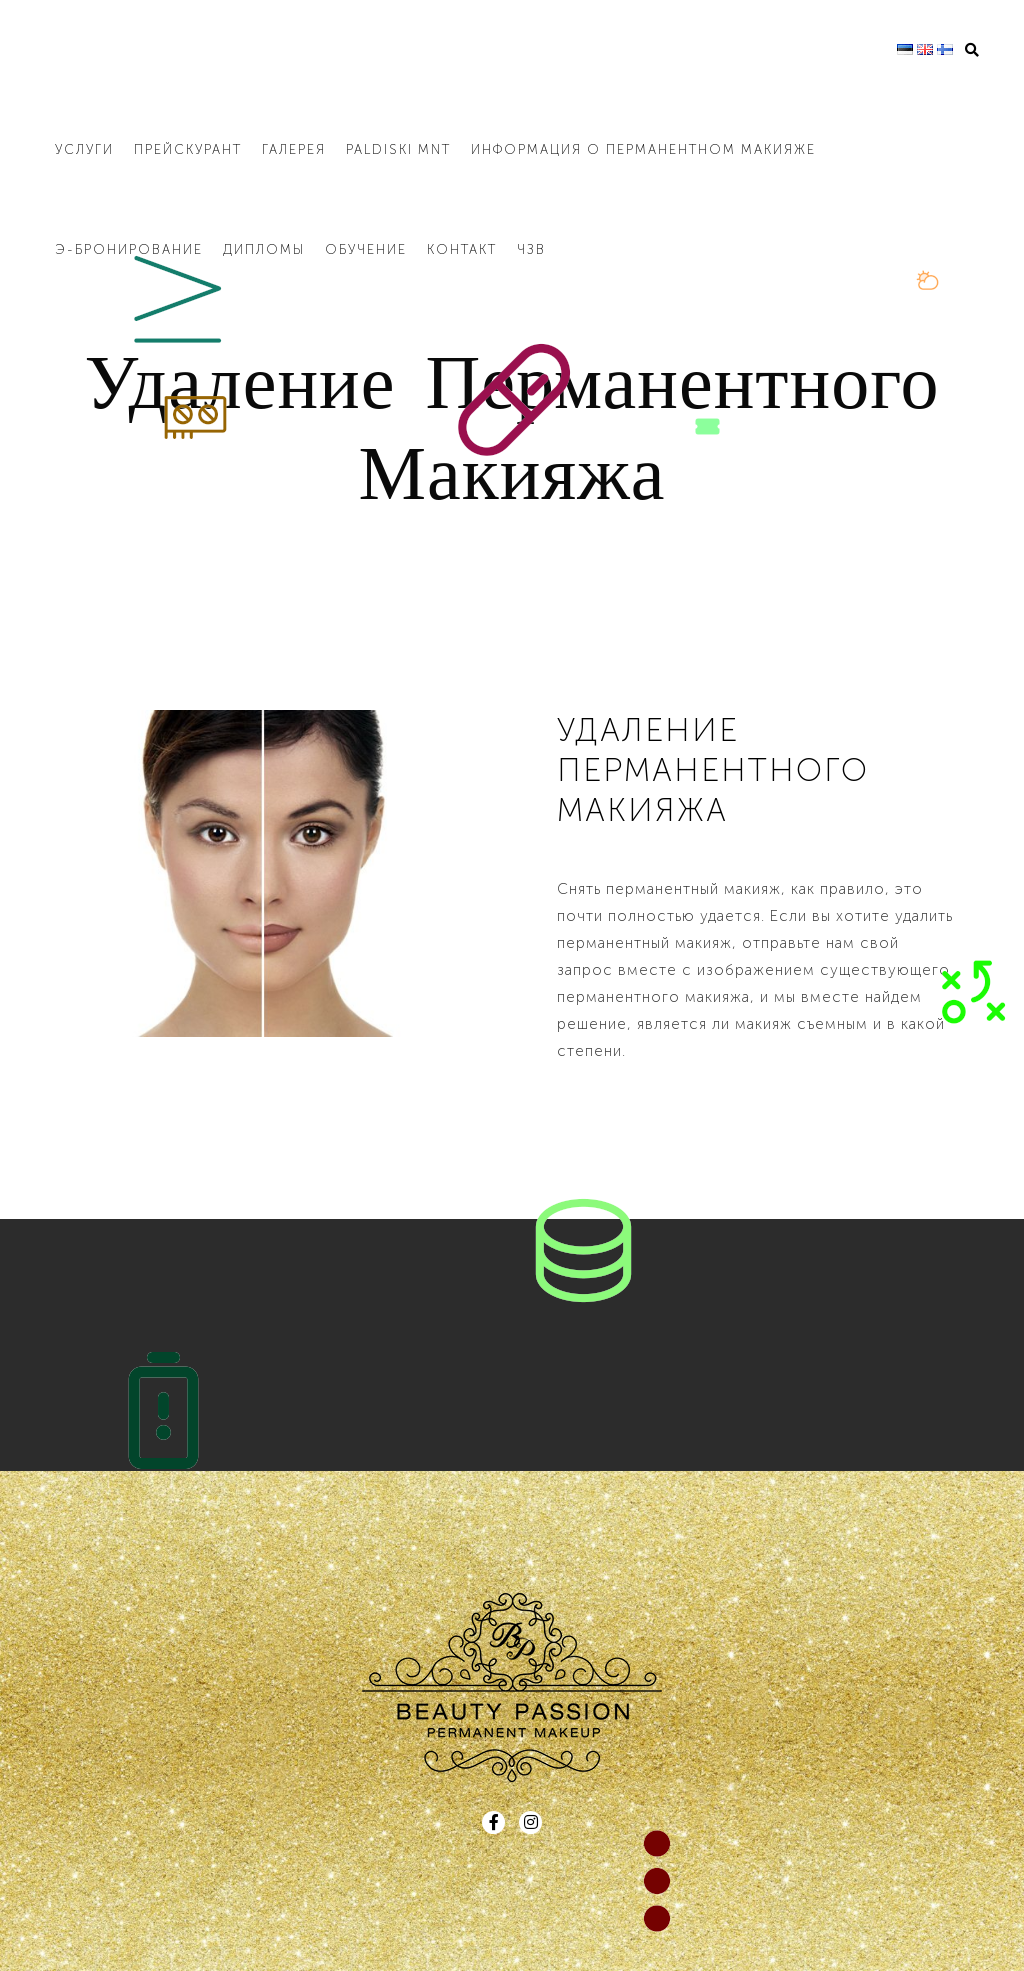 This screenshot has height=1971, width=1024. I want to click on view game plan or strategy options, so click(971, 992).